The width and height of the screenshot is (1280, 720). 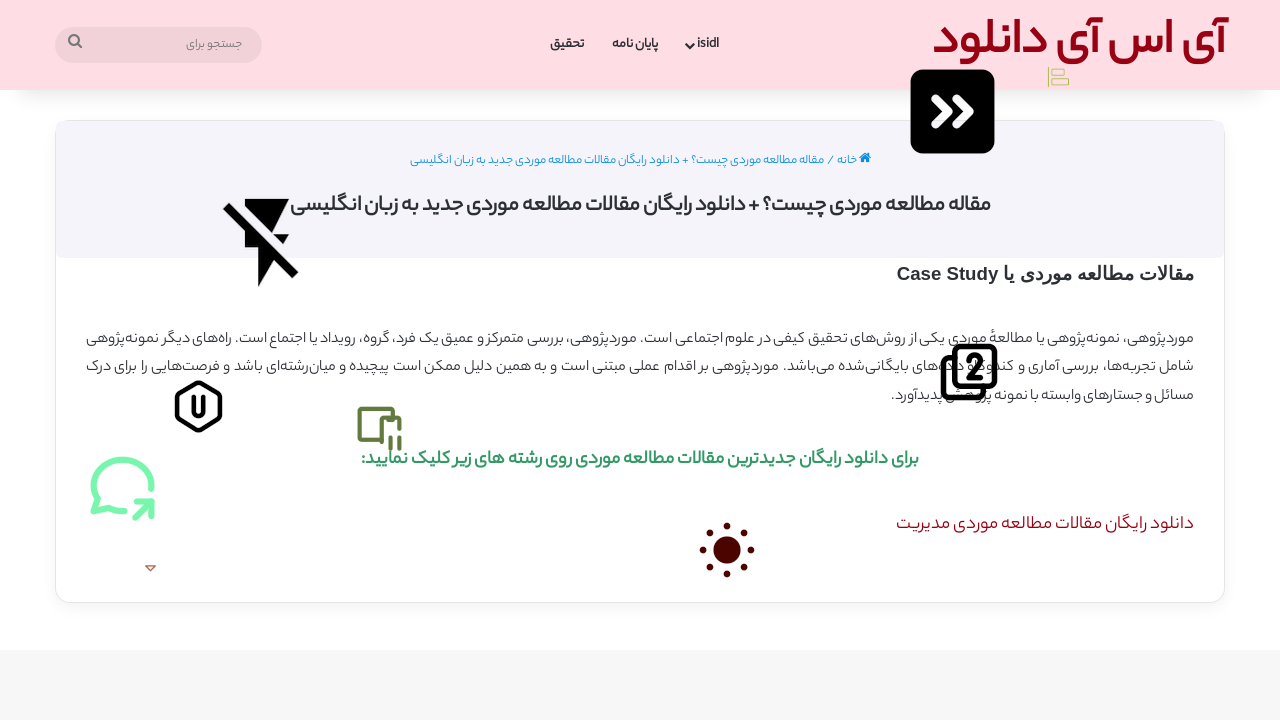 What do you see at coordinates (1058, 77) in the screenshot?
I see `align text to the left margin` at bounding box center [1058, 77].